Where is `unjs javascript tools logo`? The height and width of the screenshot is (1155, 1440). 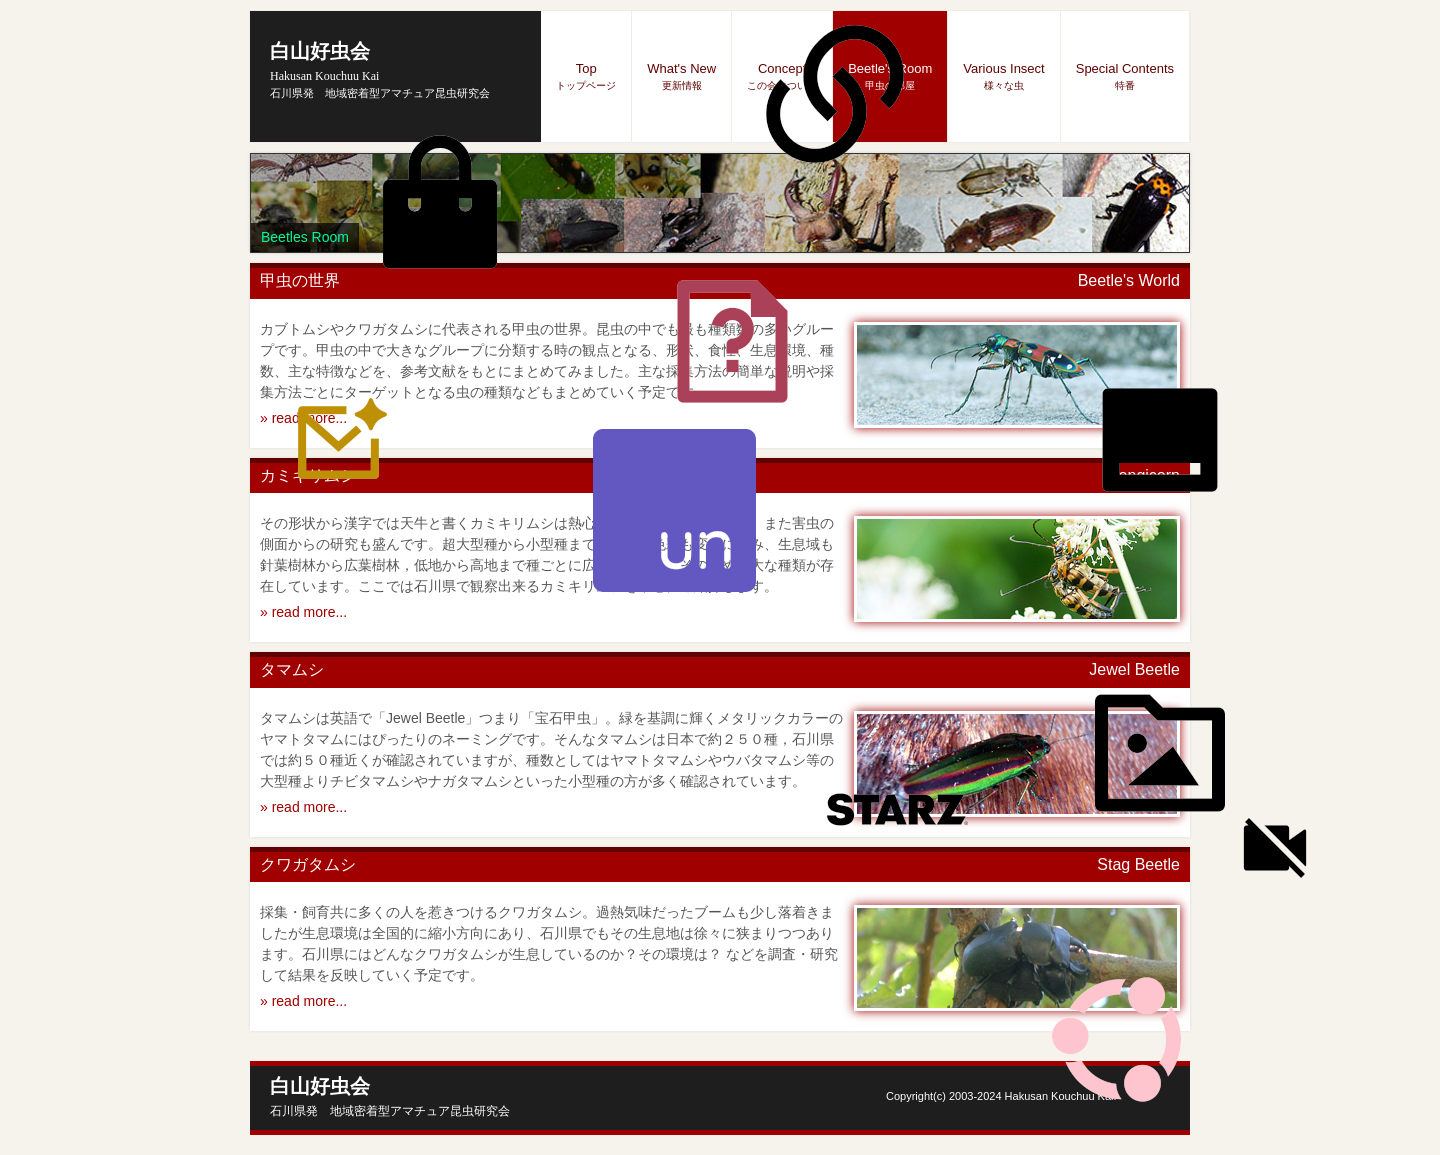 unjs javascript tools logo is located at coordinates (674, 510).